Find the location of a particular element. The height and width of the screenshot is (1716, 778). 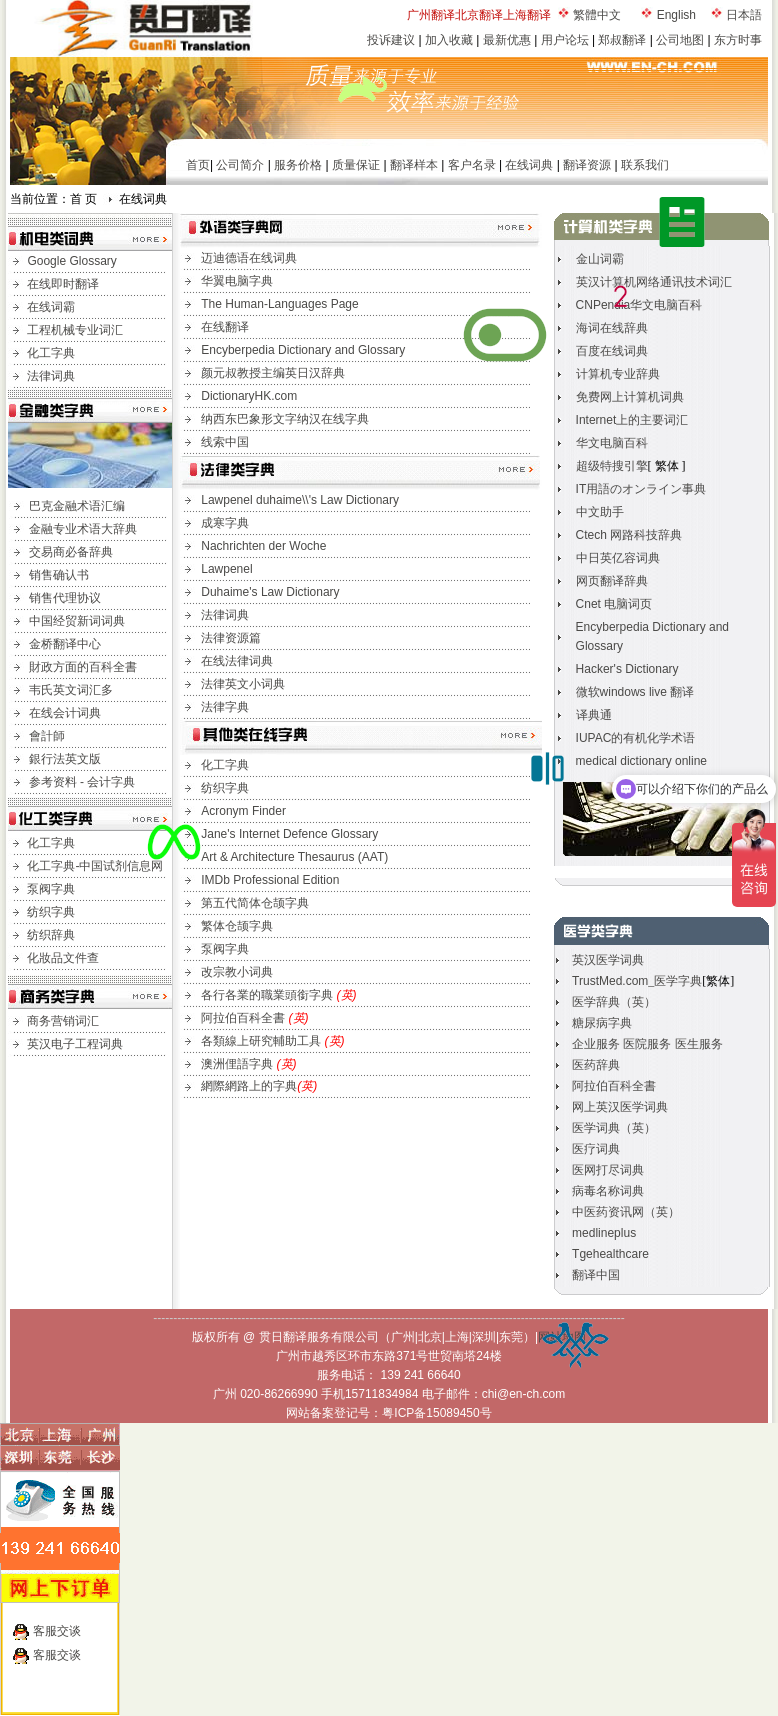

indicates second item in a numbered list is located at coordinates (620, 296).